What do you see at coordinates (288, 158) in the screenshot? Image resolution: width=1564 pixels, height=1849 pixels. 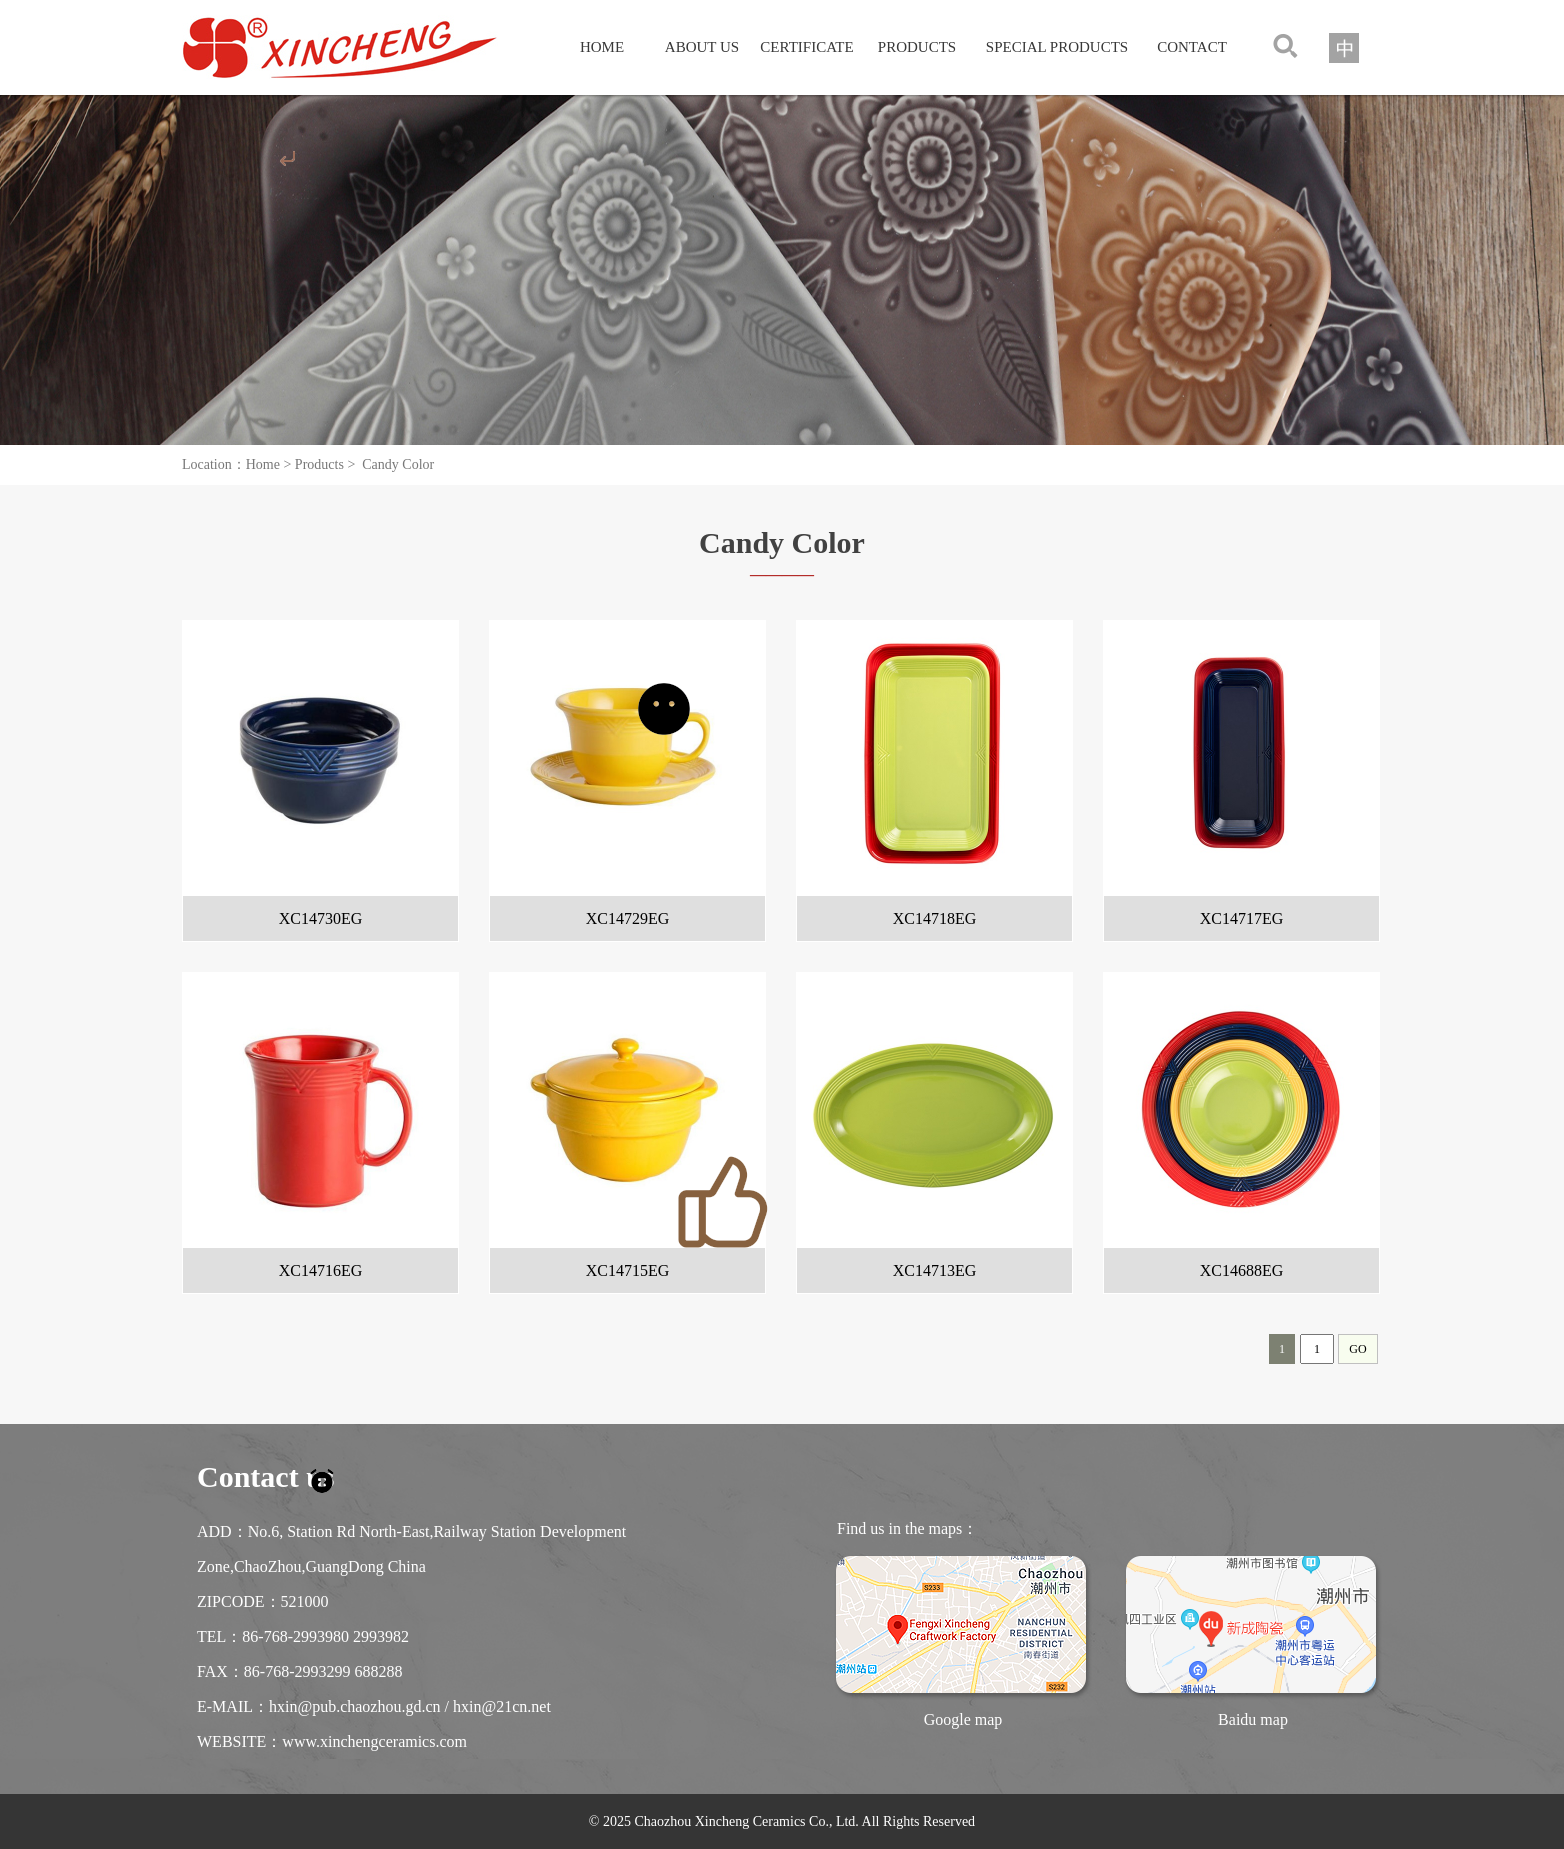 I see `return or enter key action` at bounding box center [288, 158].